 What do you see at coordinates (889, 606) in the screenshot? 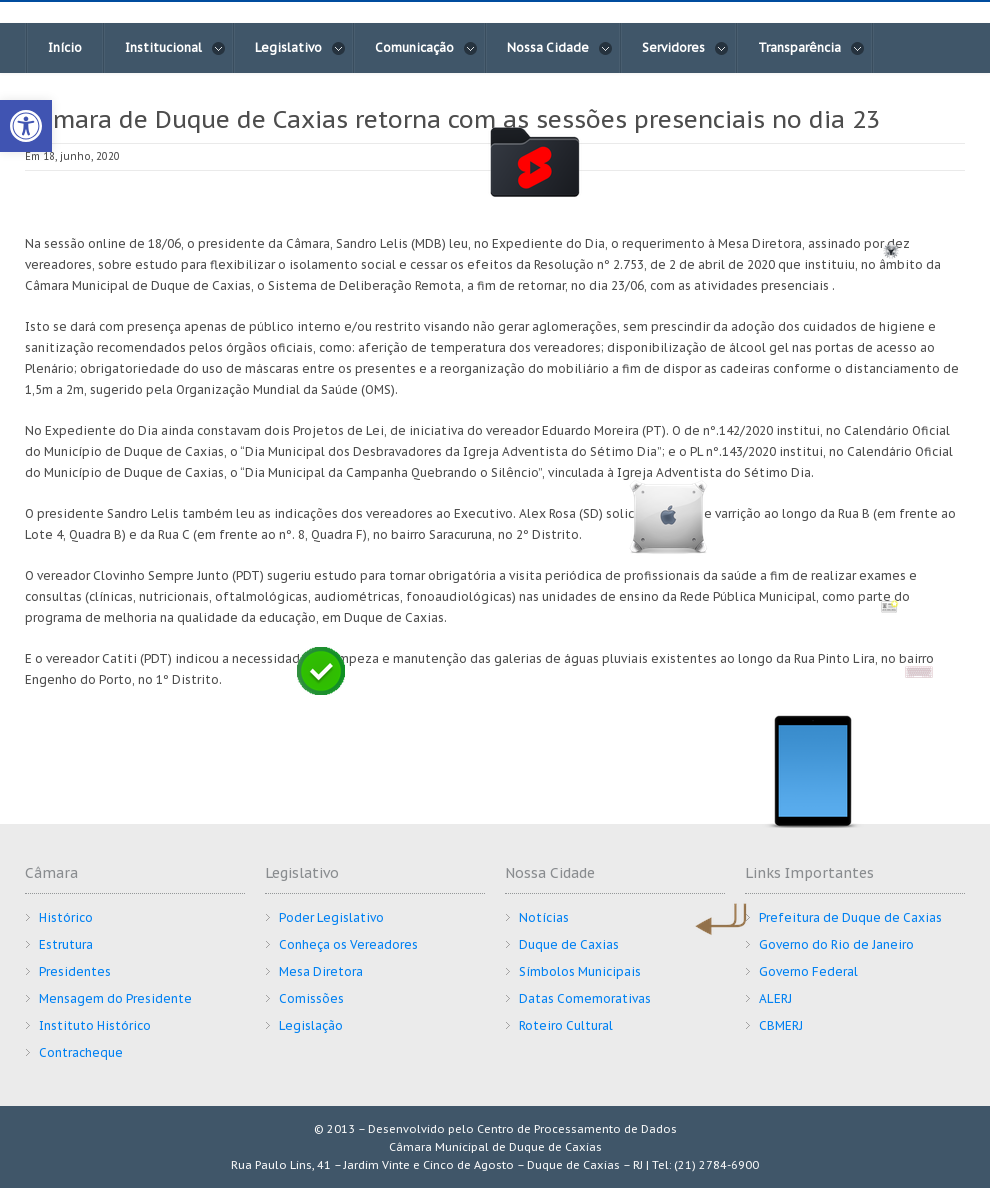
I see `add a new contact` at bounding box center [889, 606].